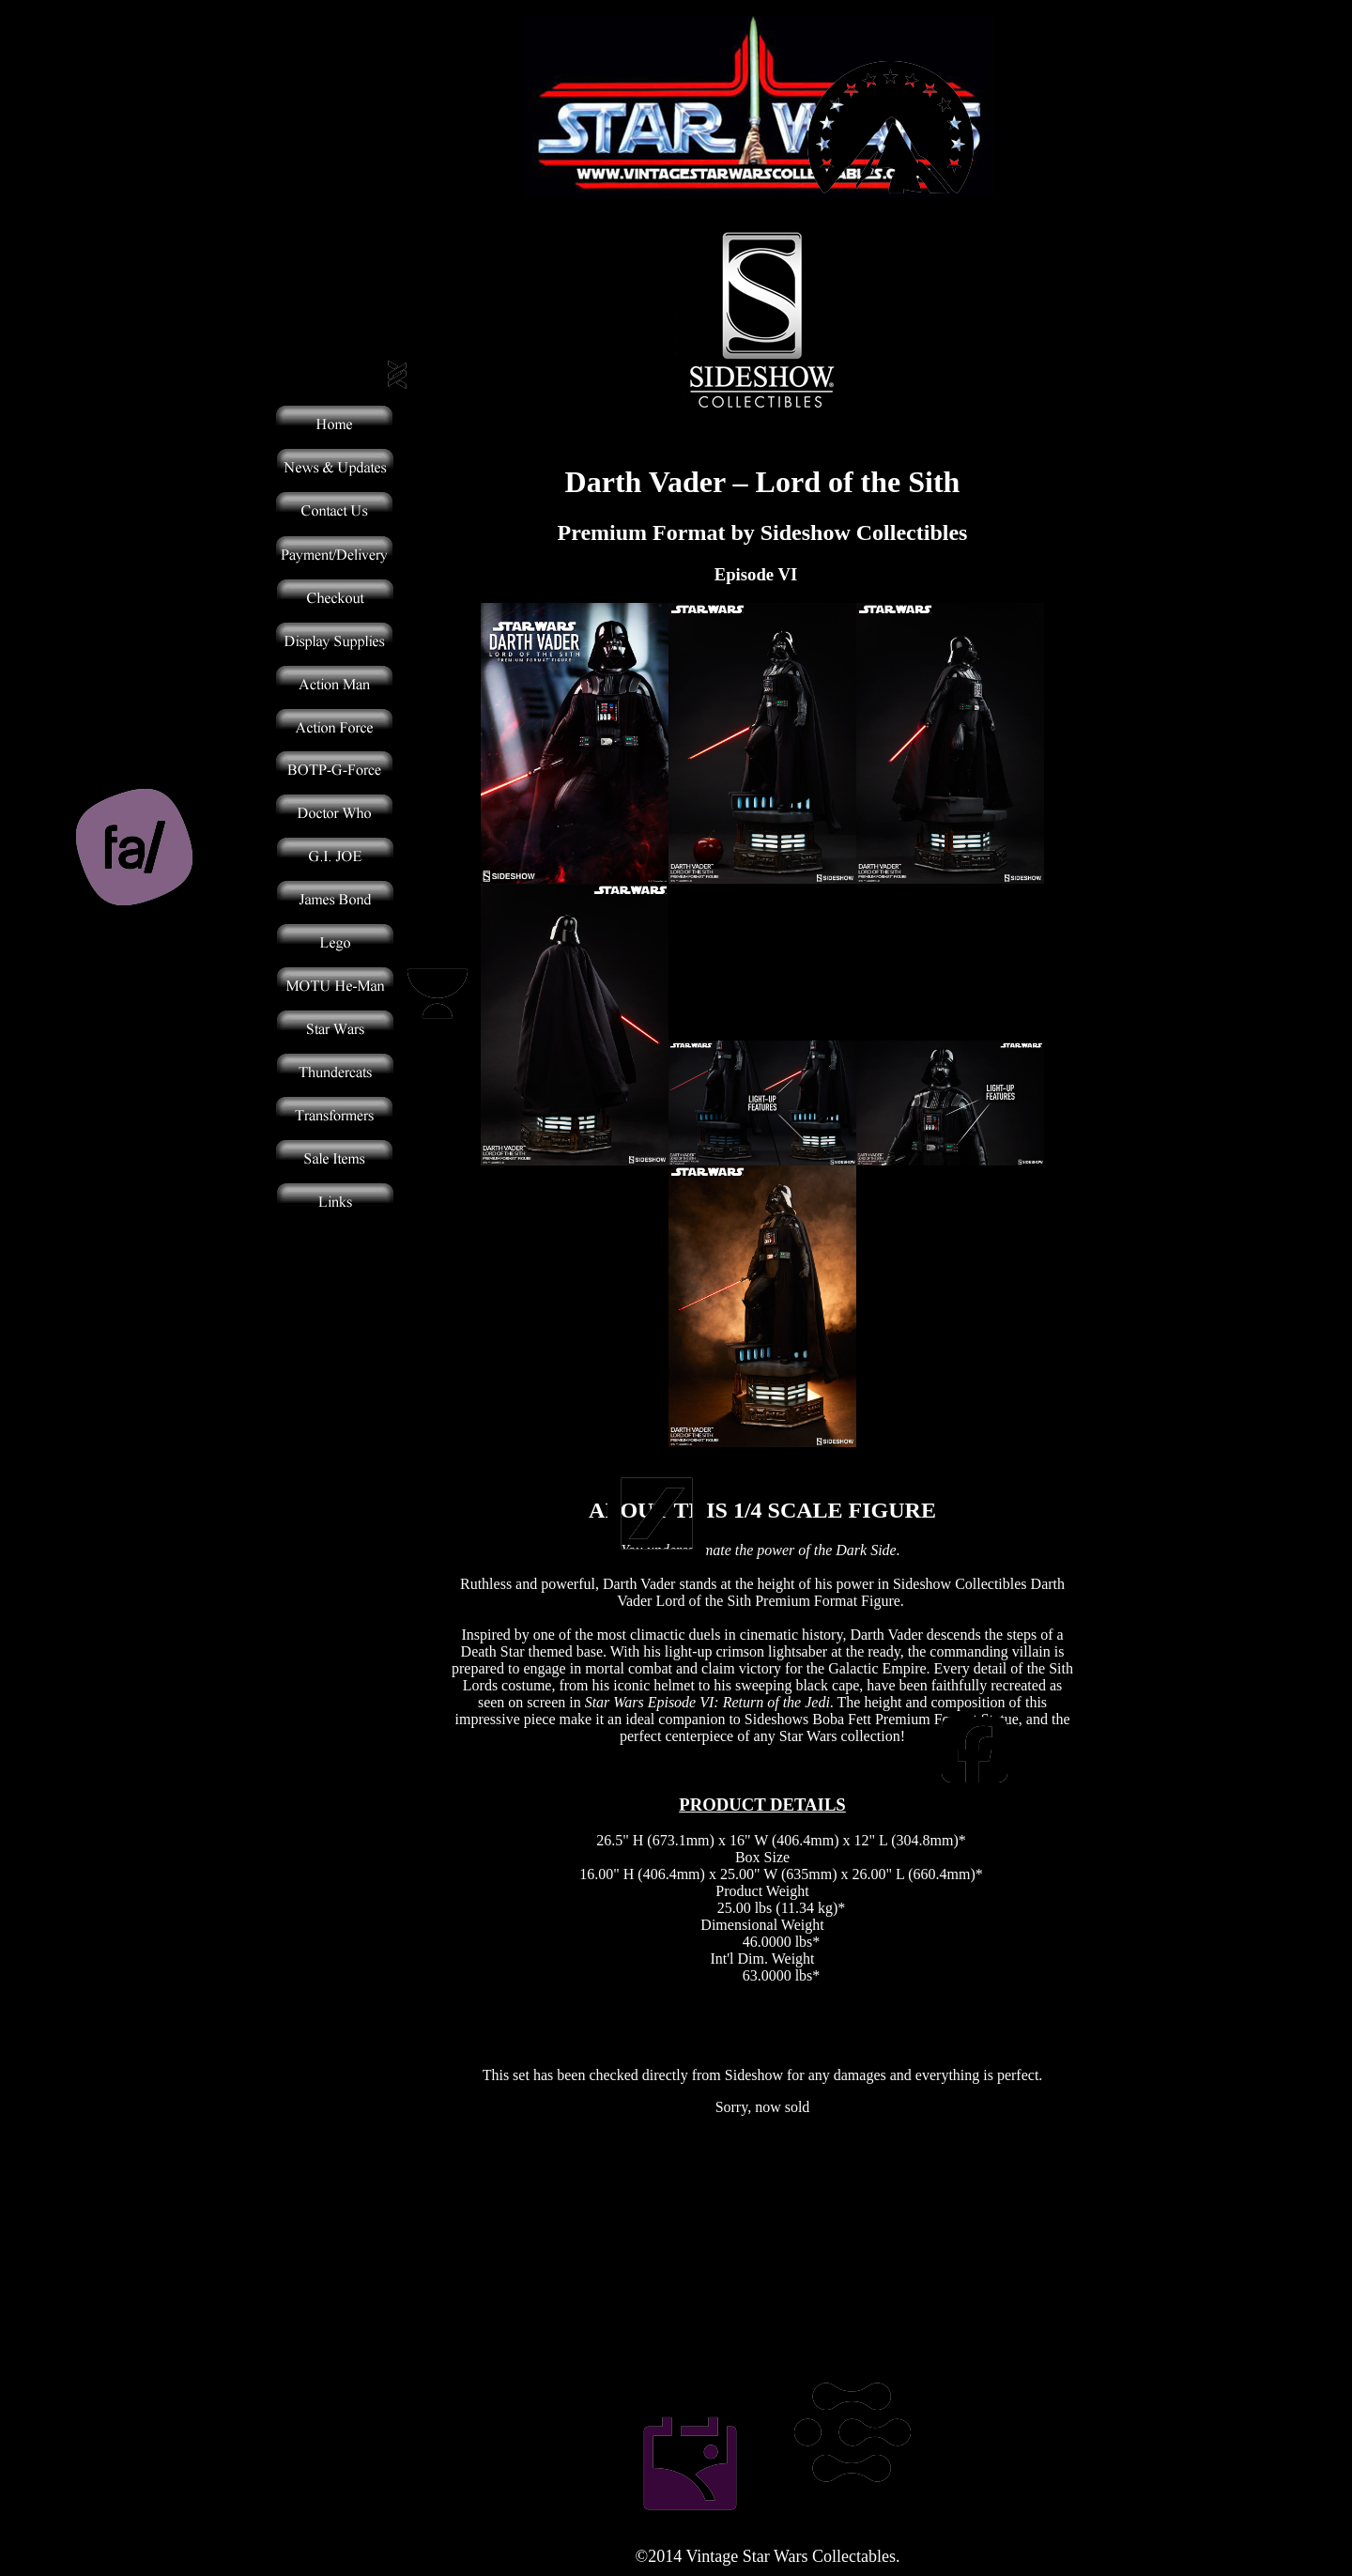 The height and width of the screenshot is (2576, 1352). What do you see at coordinates (438, 994) in the screenshot?
I see `open the unacademy learning app` at bounding box center [438, 994].